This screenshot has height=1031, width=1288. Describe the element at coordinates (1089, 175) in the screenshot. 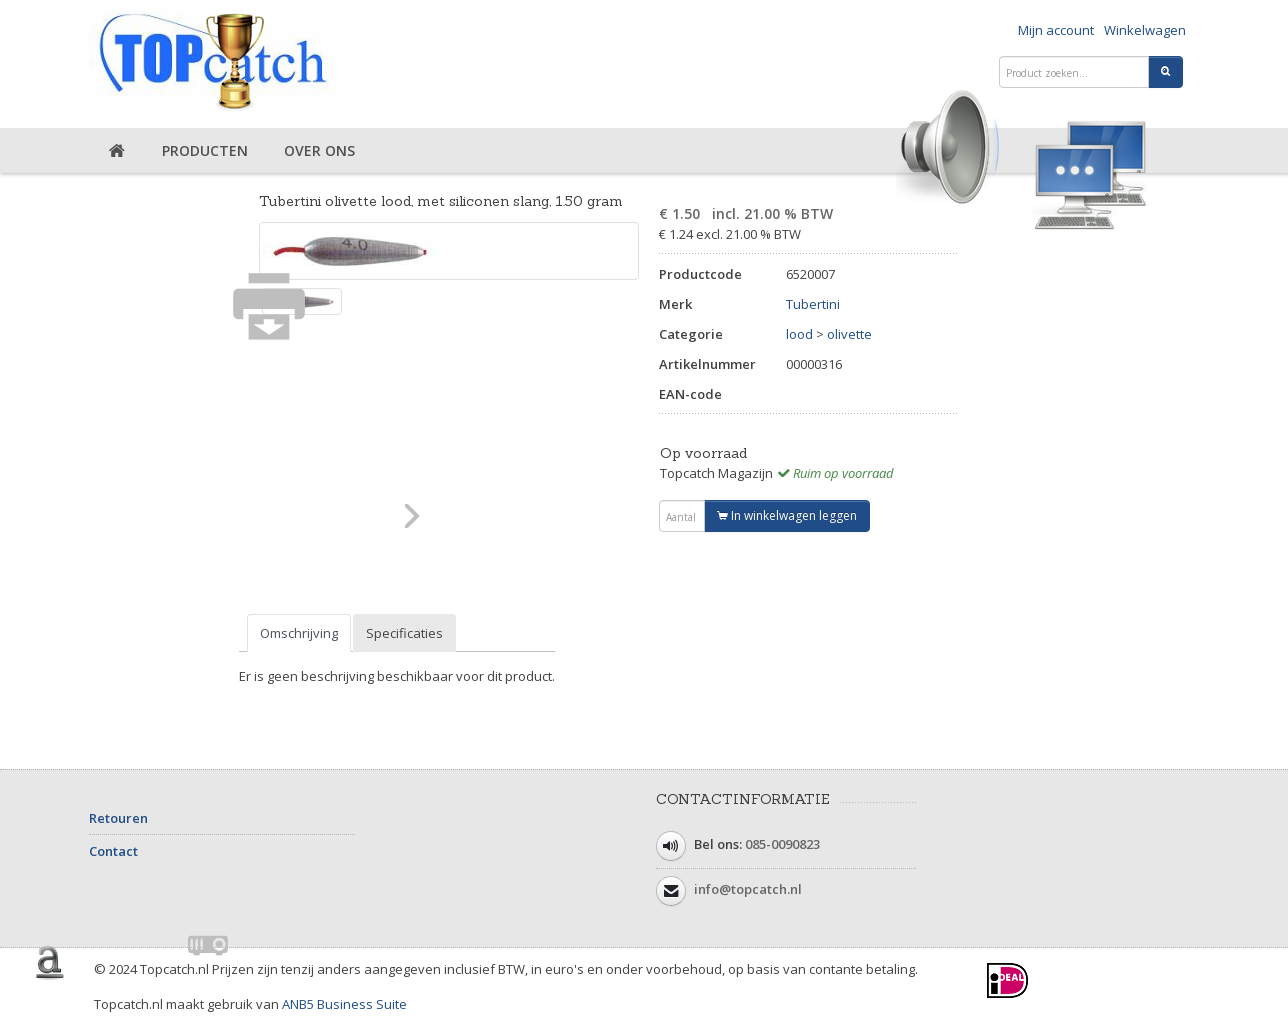

I see `indicates data is being transmitted over the network` at that location.